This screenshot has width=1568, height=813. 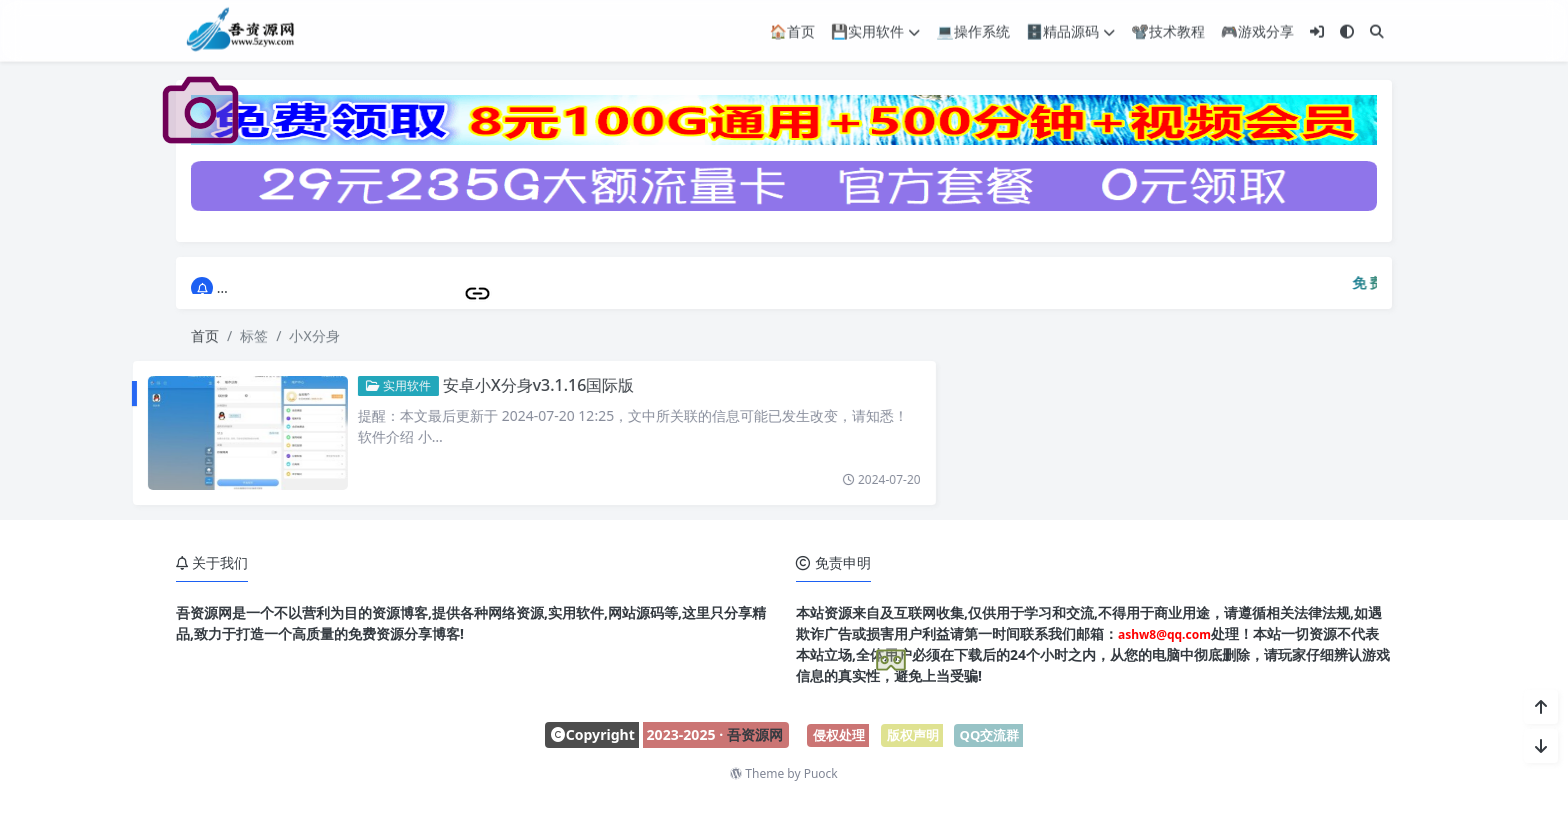 I want to click on launch virtual reality or VR mode, so click(x=891, y=660).